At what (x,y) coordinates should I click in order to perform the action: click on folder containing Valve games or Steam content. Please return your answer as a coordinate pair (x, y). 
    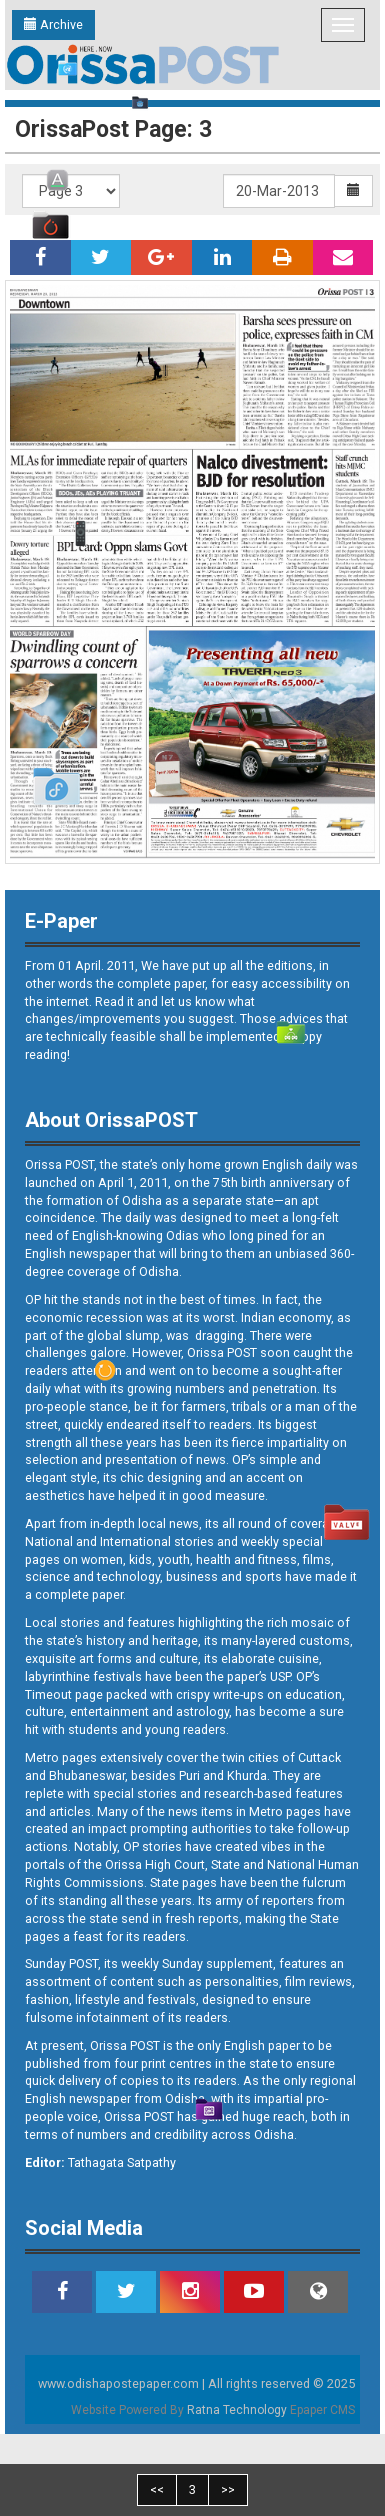
    Looking at the image, I should click on (346, 1523).